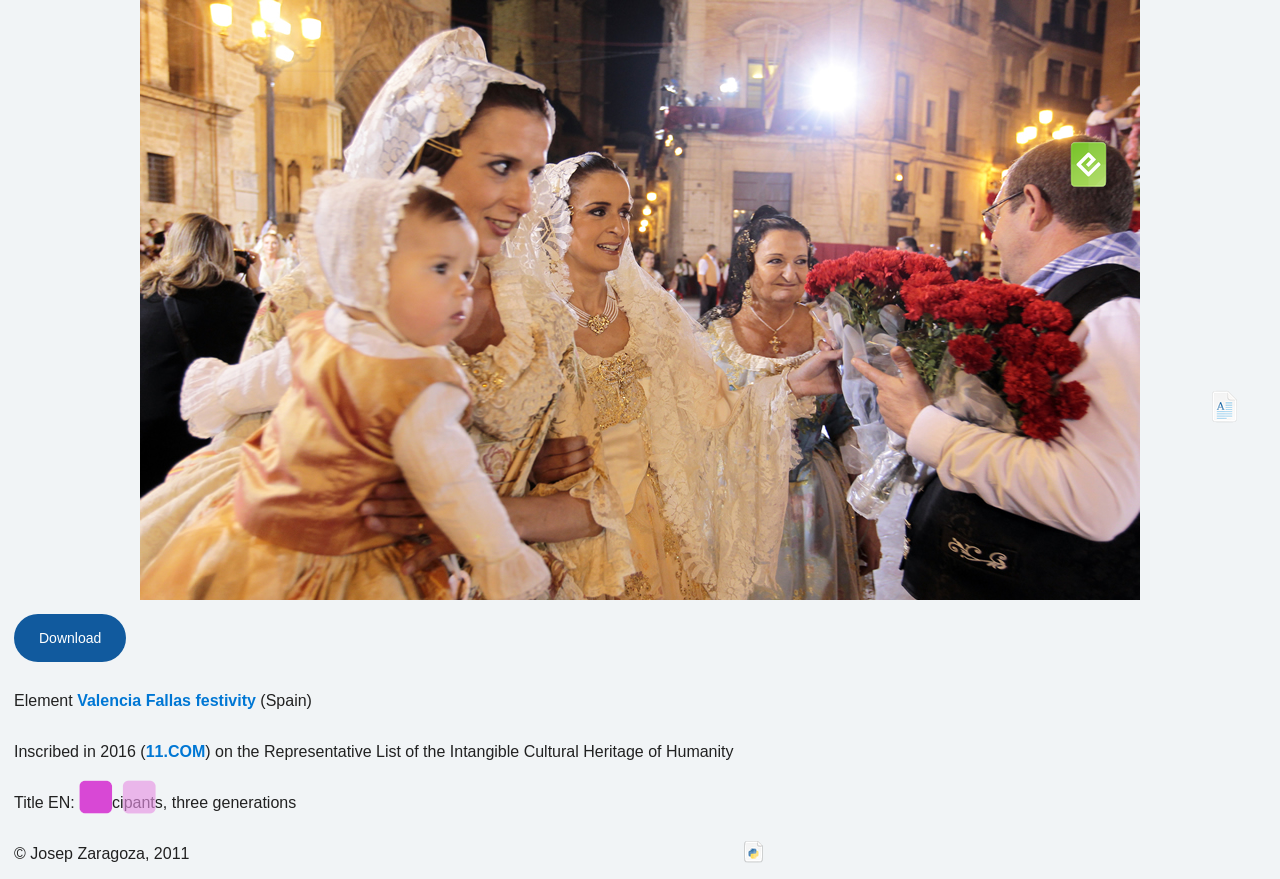  What do you see at coordinates (1224, 406) in the screenshot?
I see `open a text document file` at bounding box center [1224, 406].